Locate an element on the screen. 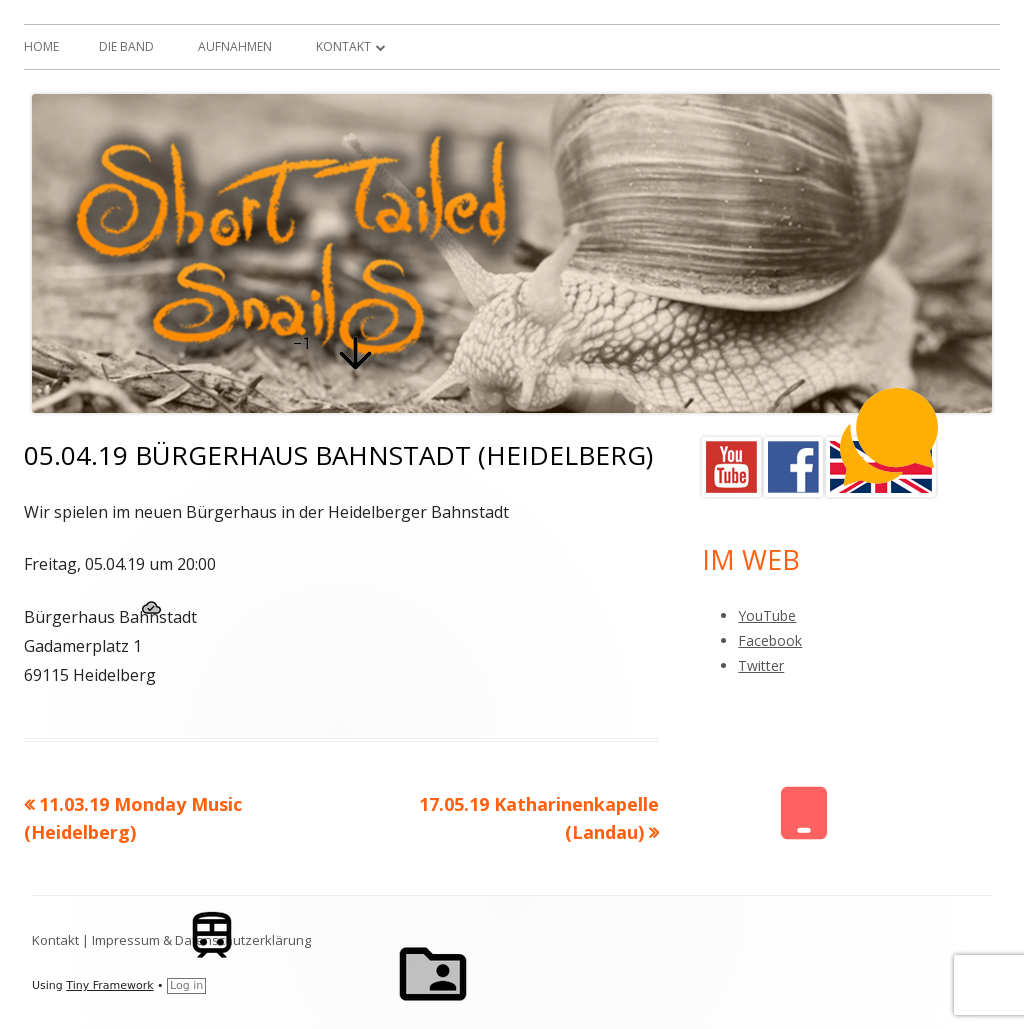 This screenshot has height=1029, width=1024. decrease exposure by one stop is located at coordinates (301, 343).